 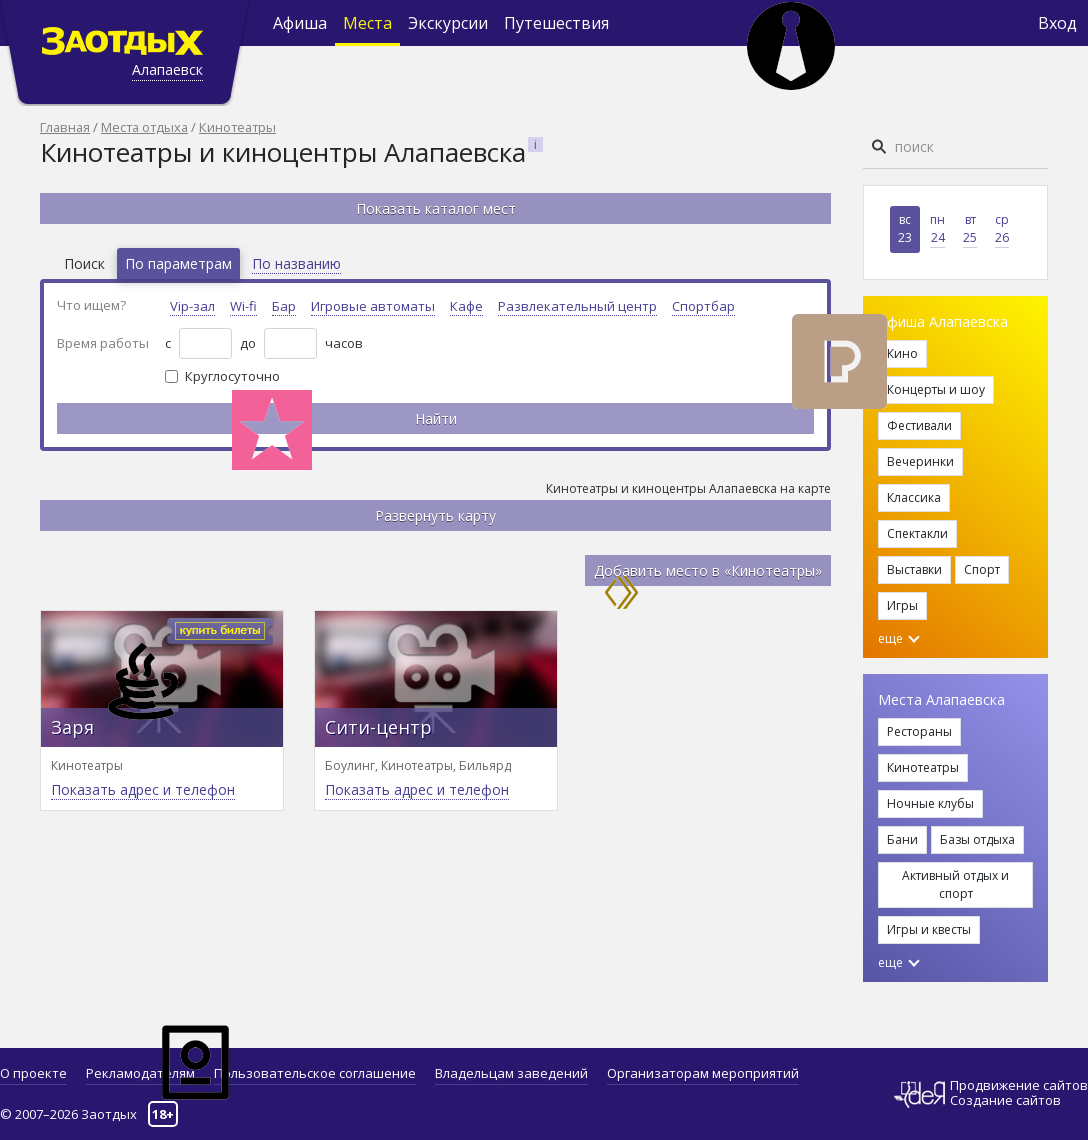 What do you see at coordinates (839, 361) in the screenshot?
I see `open the Pexels app or website` at bounding box center [839, 361].